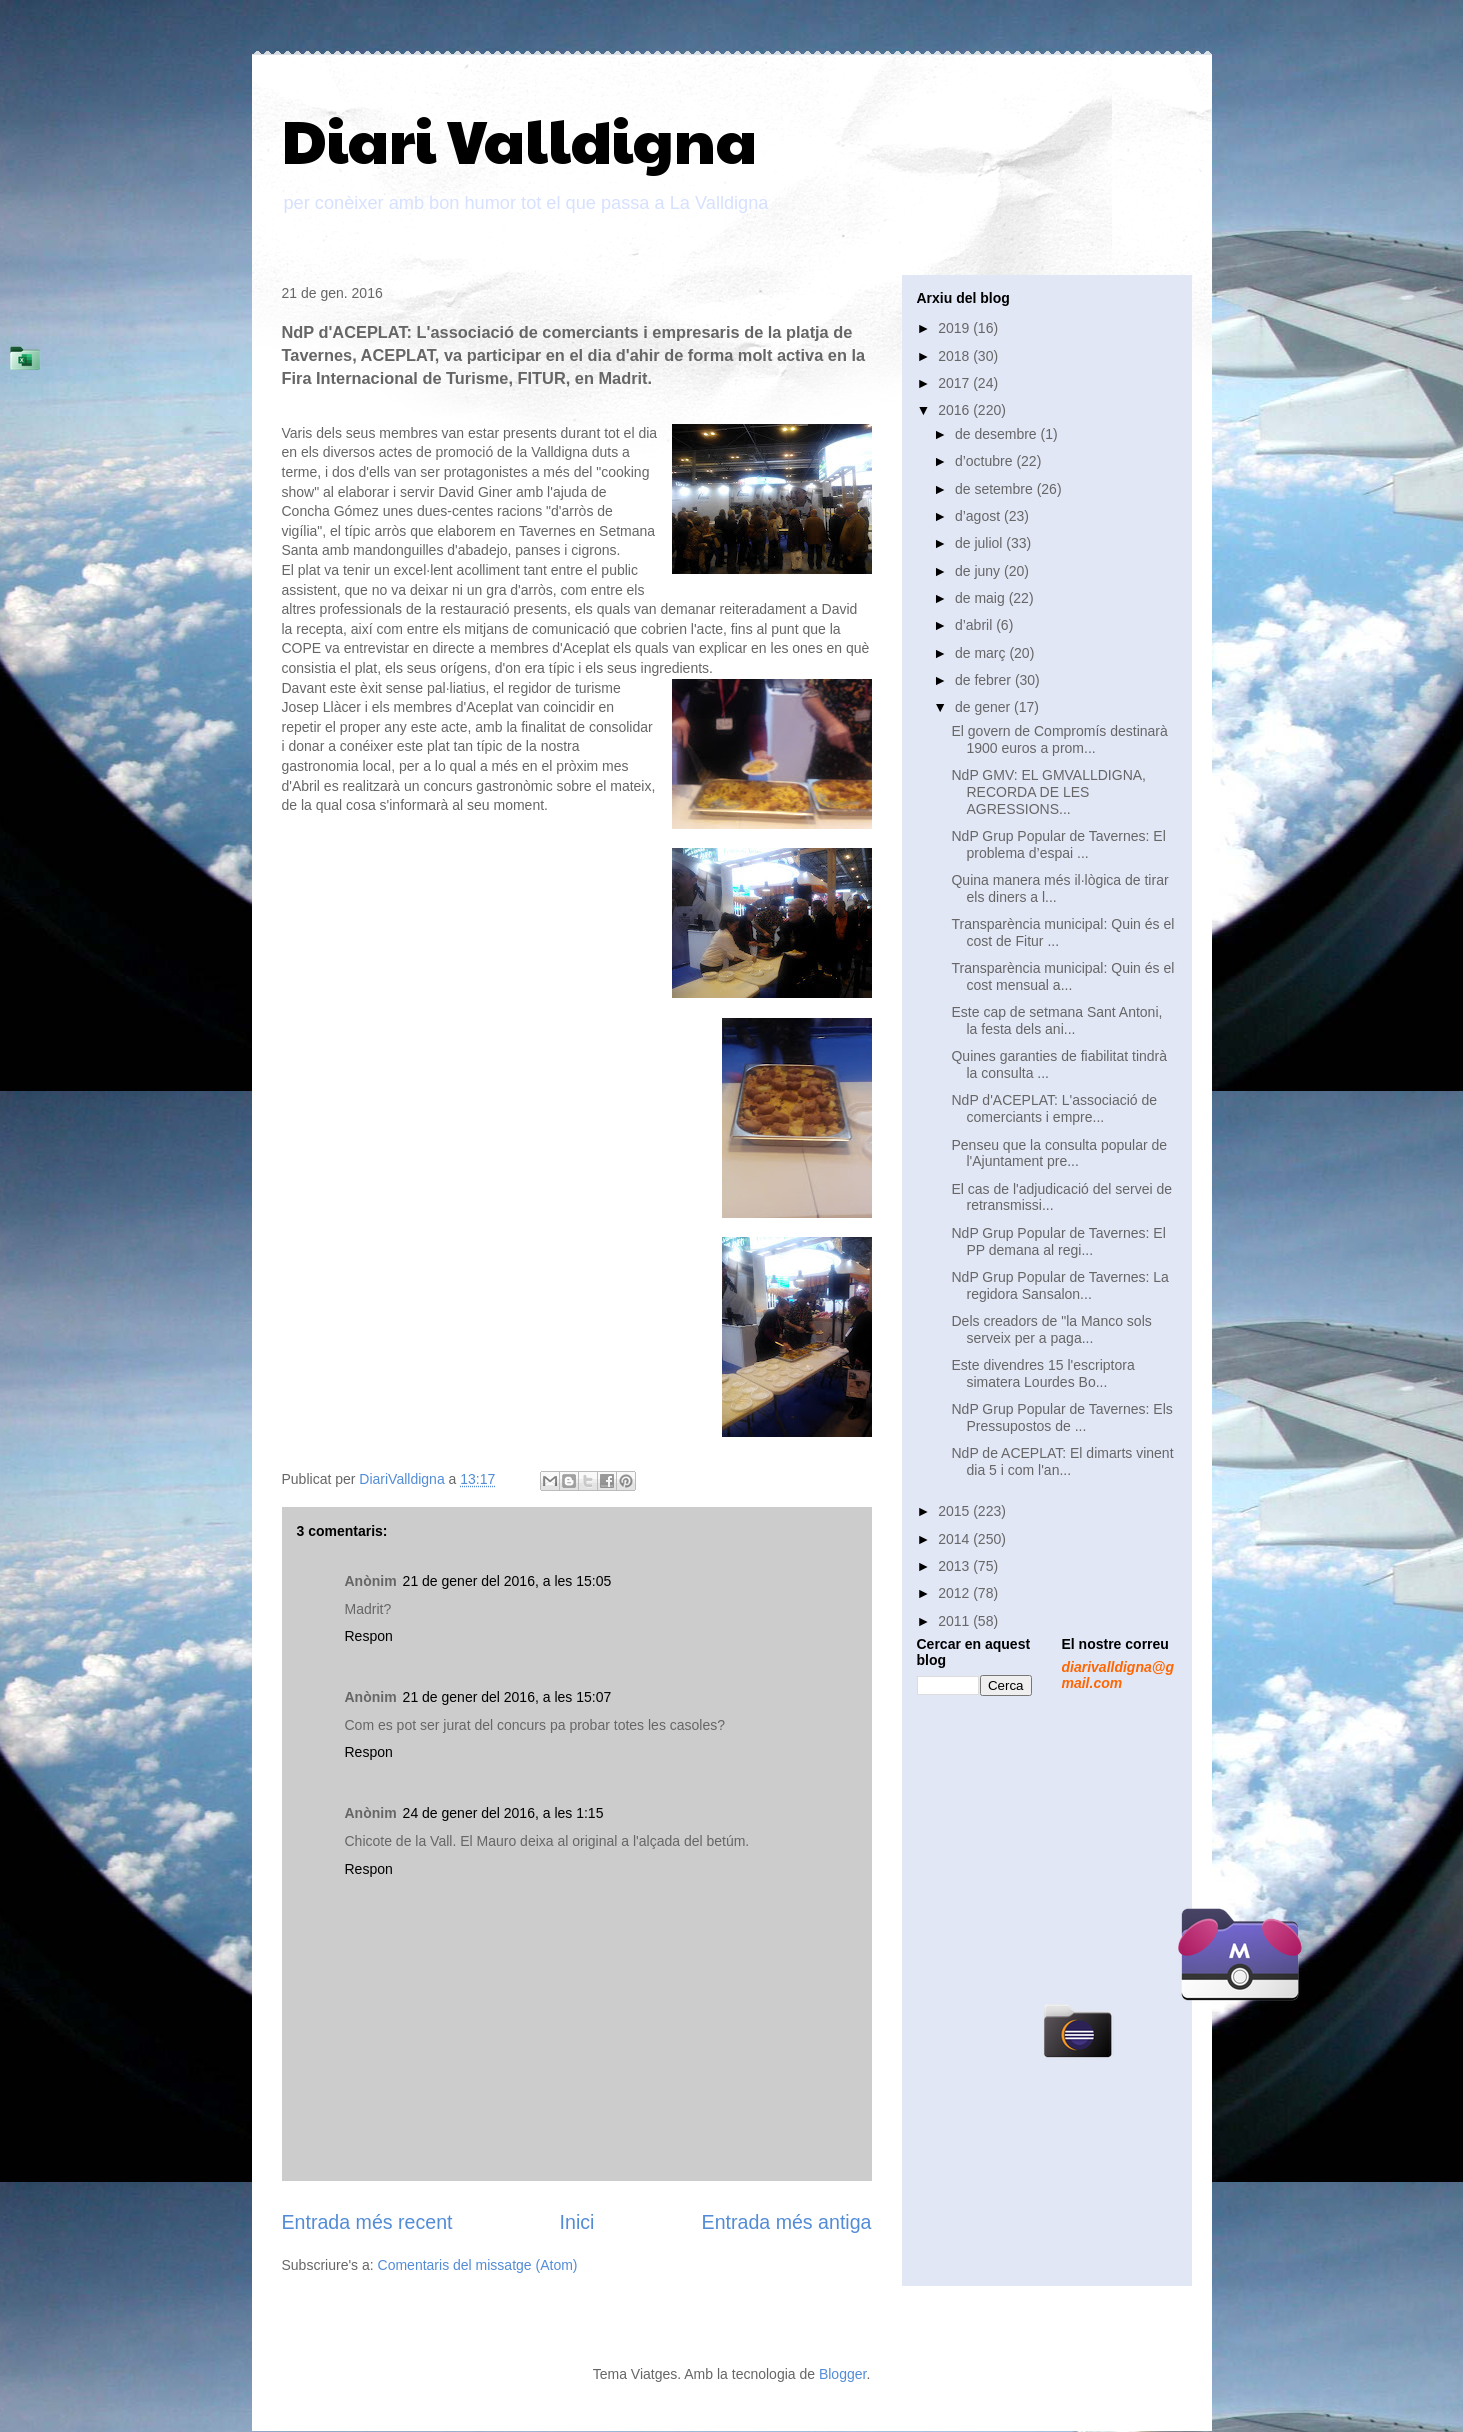 Image resolution: width=1463 pixels, height=2432 pixels. I want to click on folder containing pokémon master ball images or assets, so click(1239, 1957).